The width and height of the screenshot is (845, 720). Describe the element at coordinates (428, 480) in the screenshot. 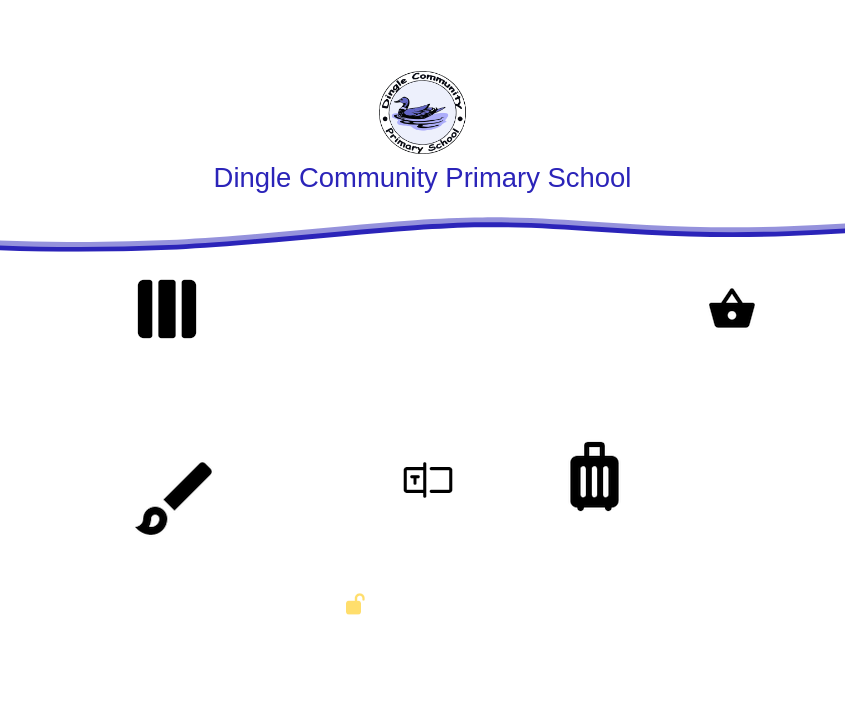

I see `enter or edit text in a form field` at that location.